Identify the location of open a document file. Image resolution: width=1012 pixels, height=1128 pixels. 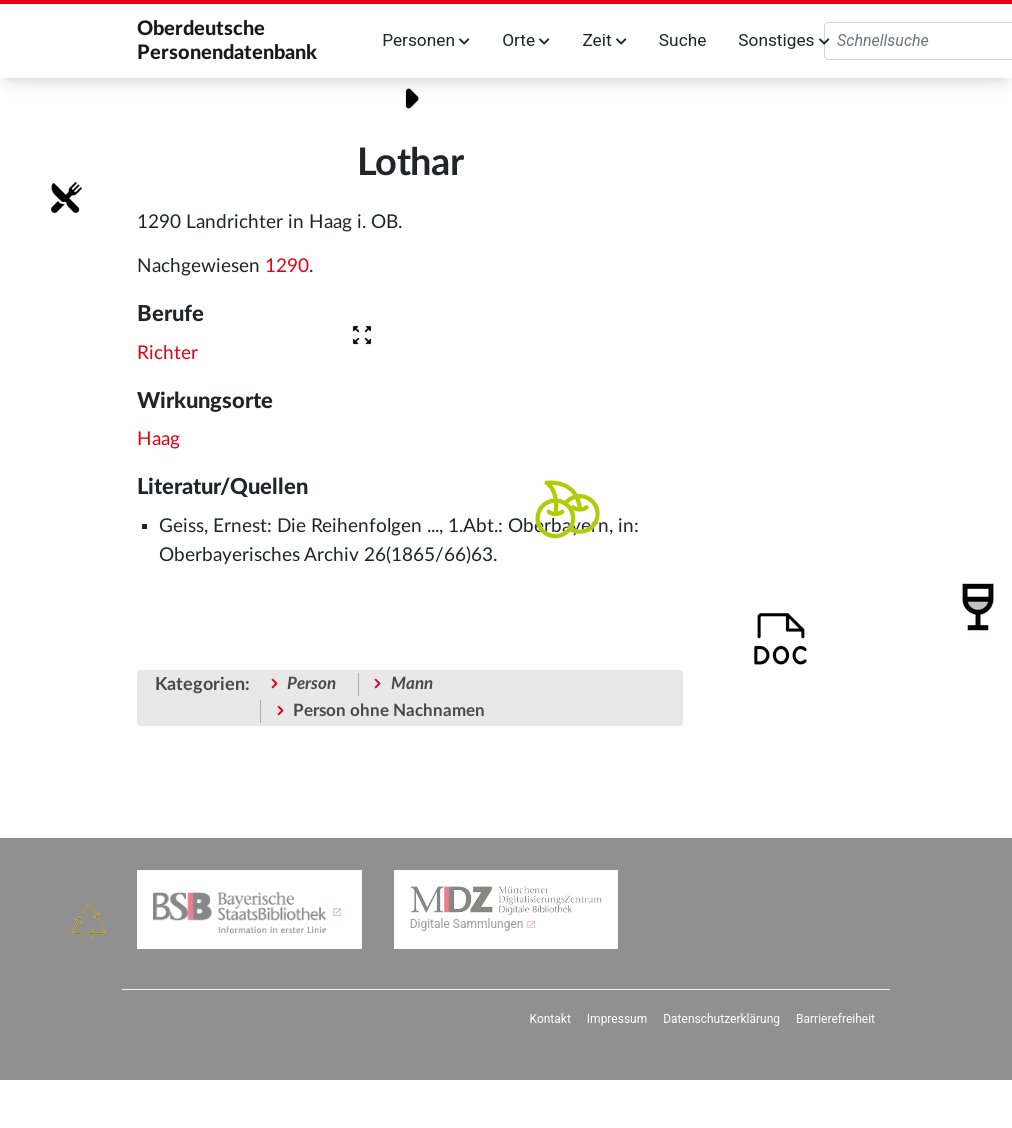
(781, 641).